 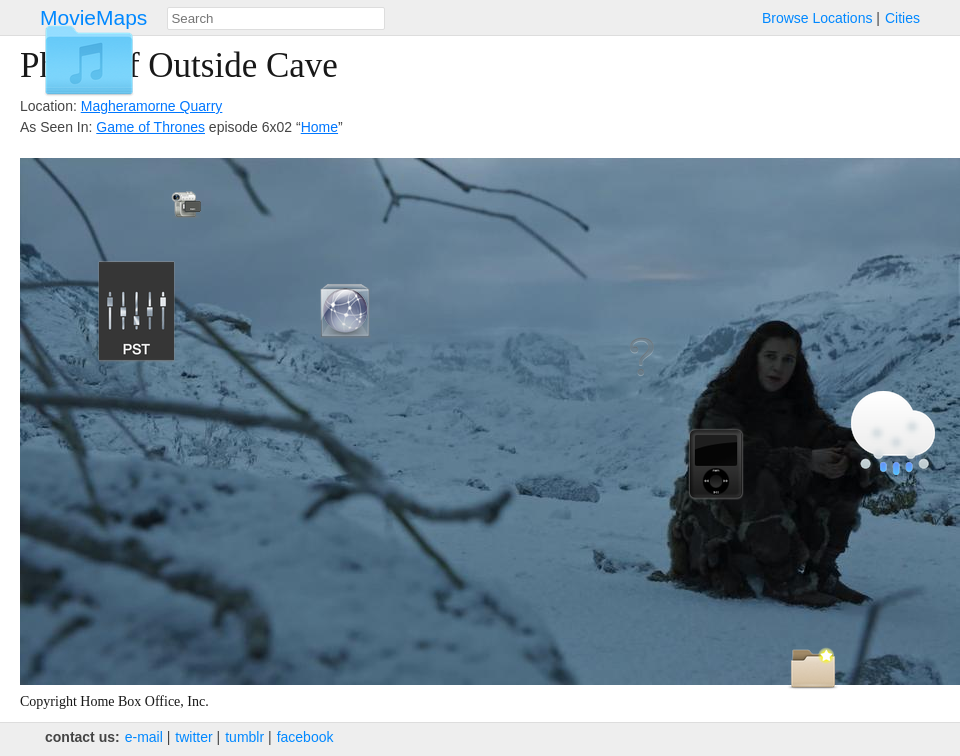 What do you see at coordinates (716, 448) in the screenshot?
I see `iPod nano device connected` at bounding box center [716, 448].